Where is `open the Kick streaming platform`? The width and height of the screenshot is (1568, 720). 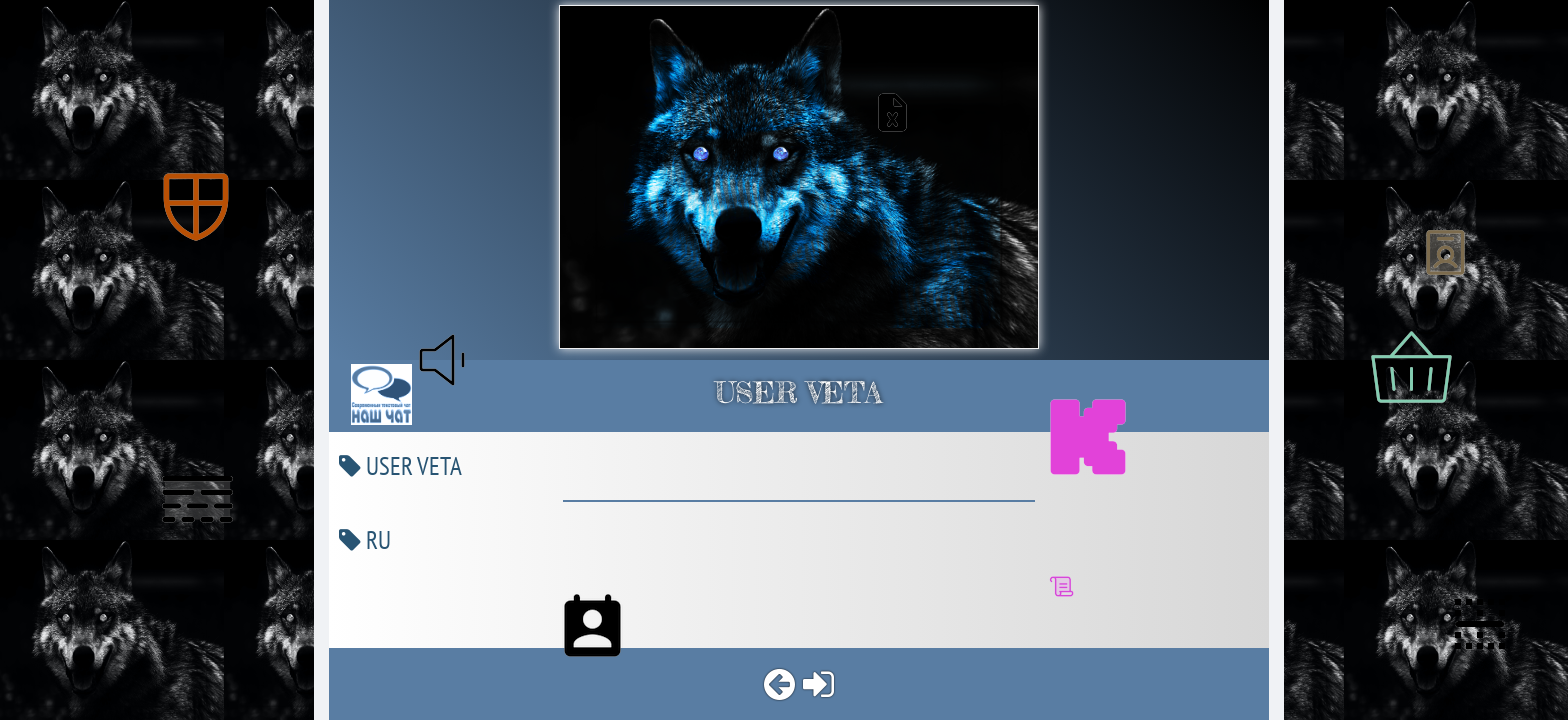
open the Kick streaming platform is located at coordinates (1088, 437).